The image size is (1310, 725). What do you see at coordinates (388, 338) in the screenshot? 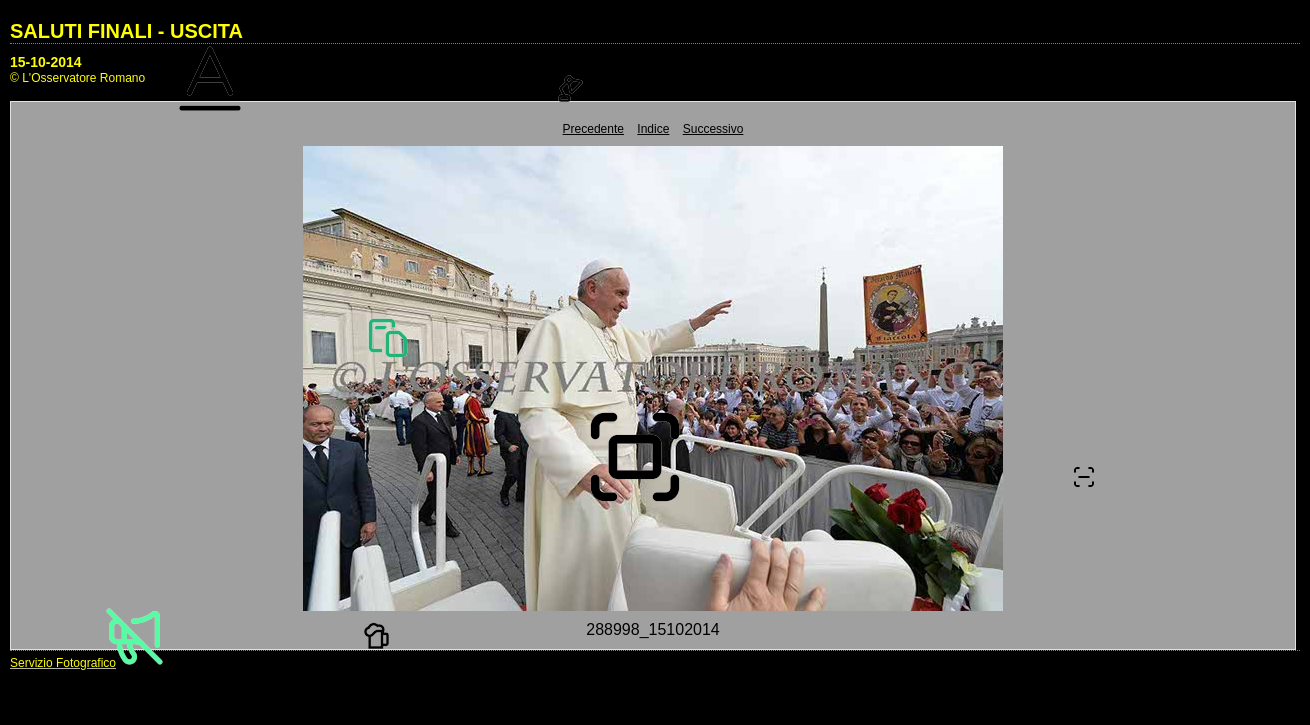
I see `copy file to clipboard` at bounding box center [388, 338].